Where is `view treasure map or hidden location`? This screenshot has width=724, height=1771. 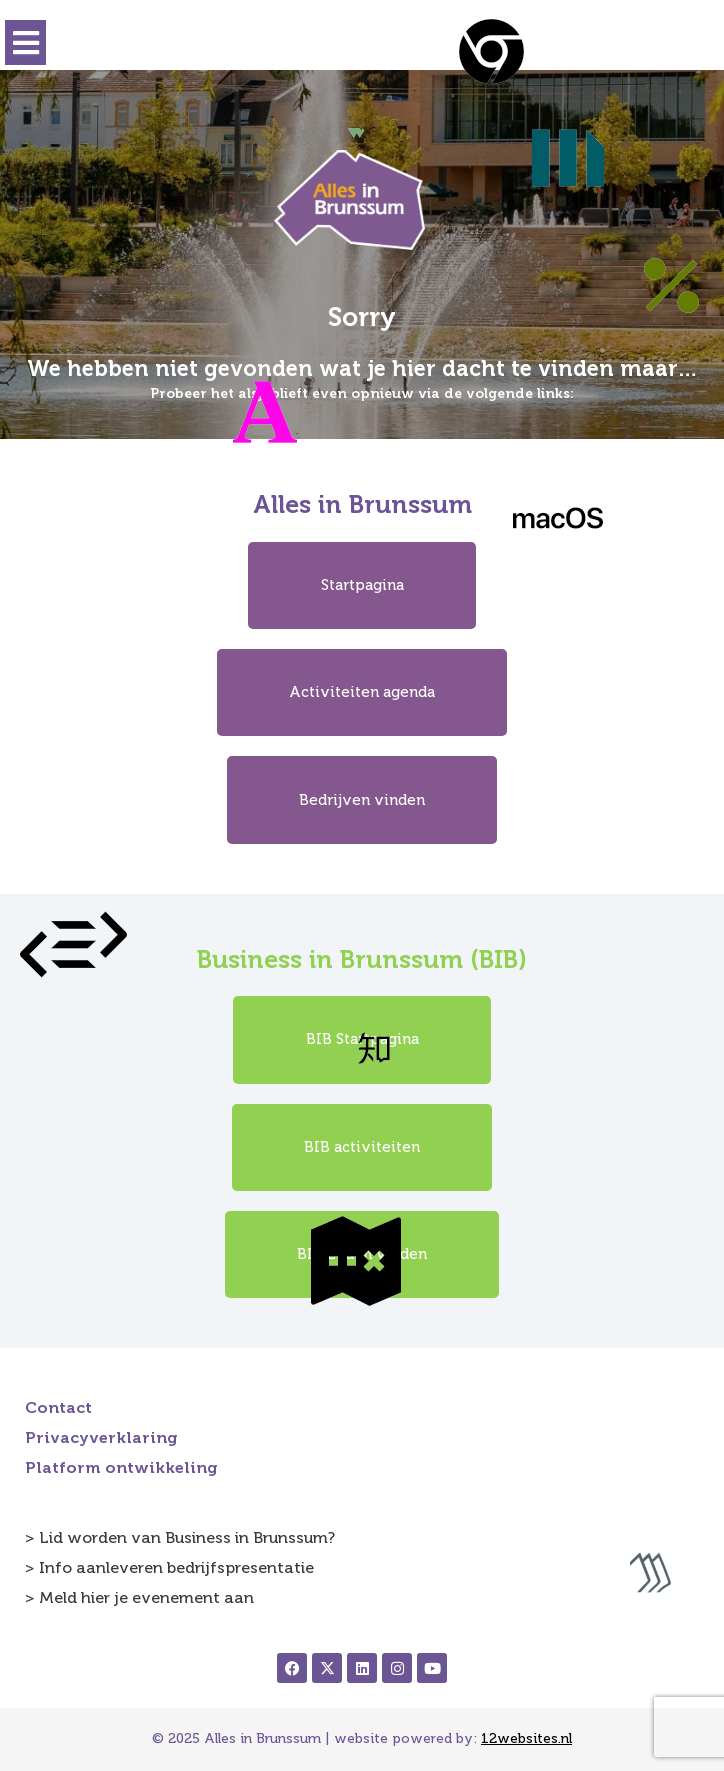
view treasure map or hidden location is located at coordinates (356, 1261).